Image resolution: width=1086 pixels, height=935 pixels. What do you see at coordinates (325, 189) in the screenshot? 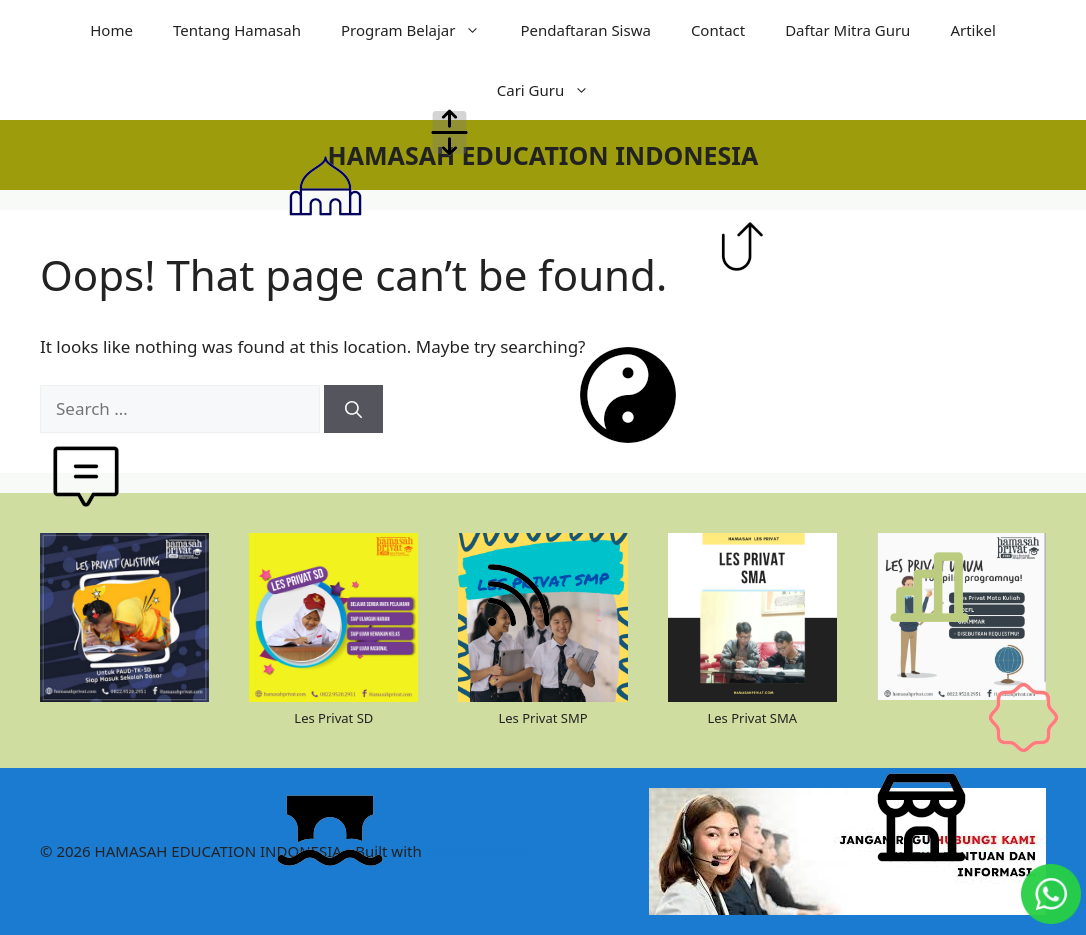
I see `find nearby mosques` at bounding box center [325, 189].